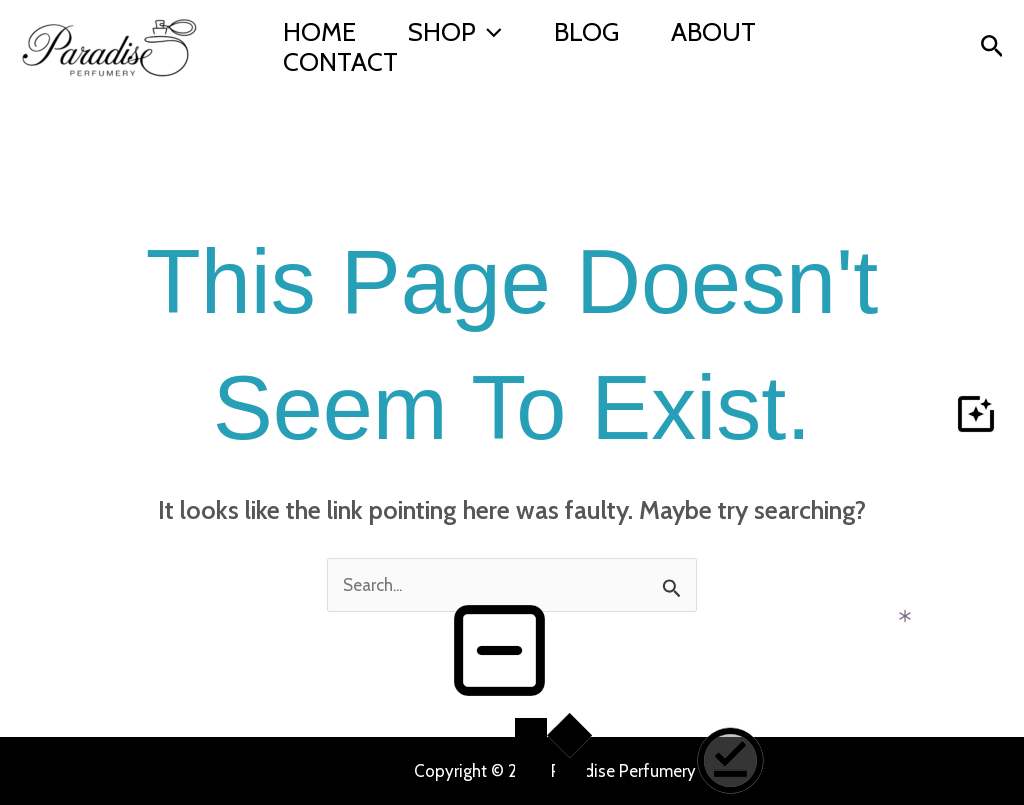  I want to click on collapse or minimize a section, so click(499, 650).